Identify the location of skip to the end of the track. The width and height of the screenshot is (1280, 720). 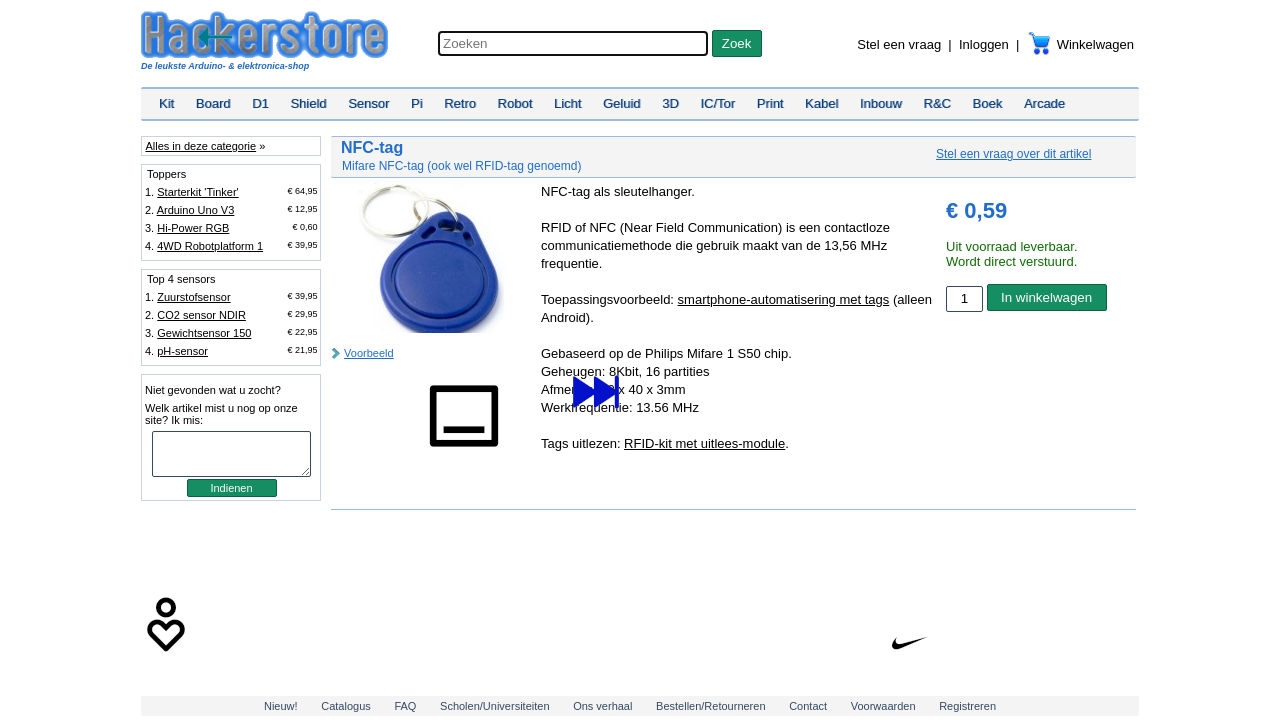
(596, 392).